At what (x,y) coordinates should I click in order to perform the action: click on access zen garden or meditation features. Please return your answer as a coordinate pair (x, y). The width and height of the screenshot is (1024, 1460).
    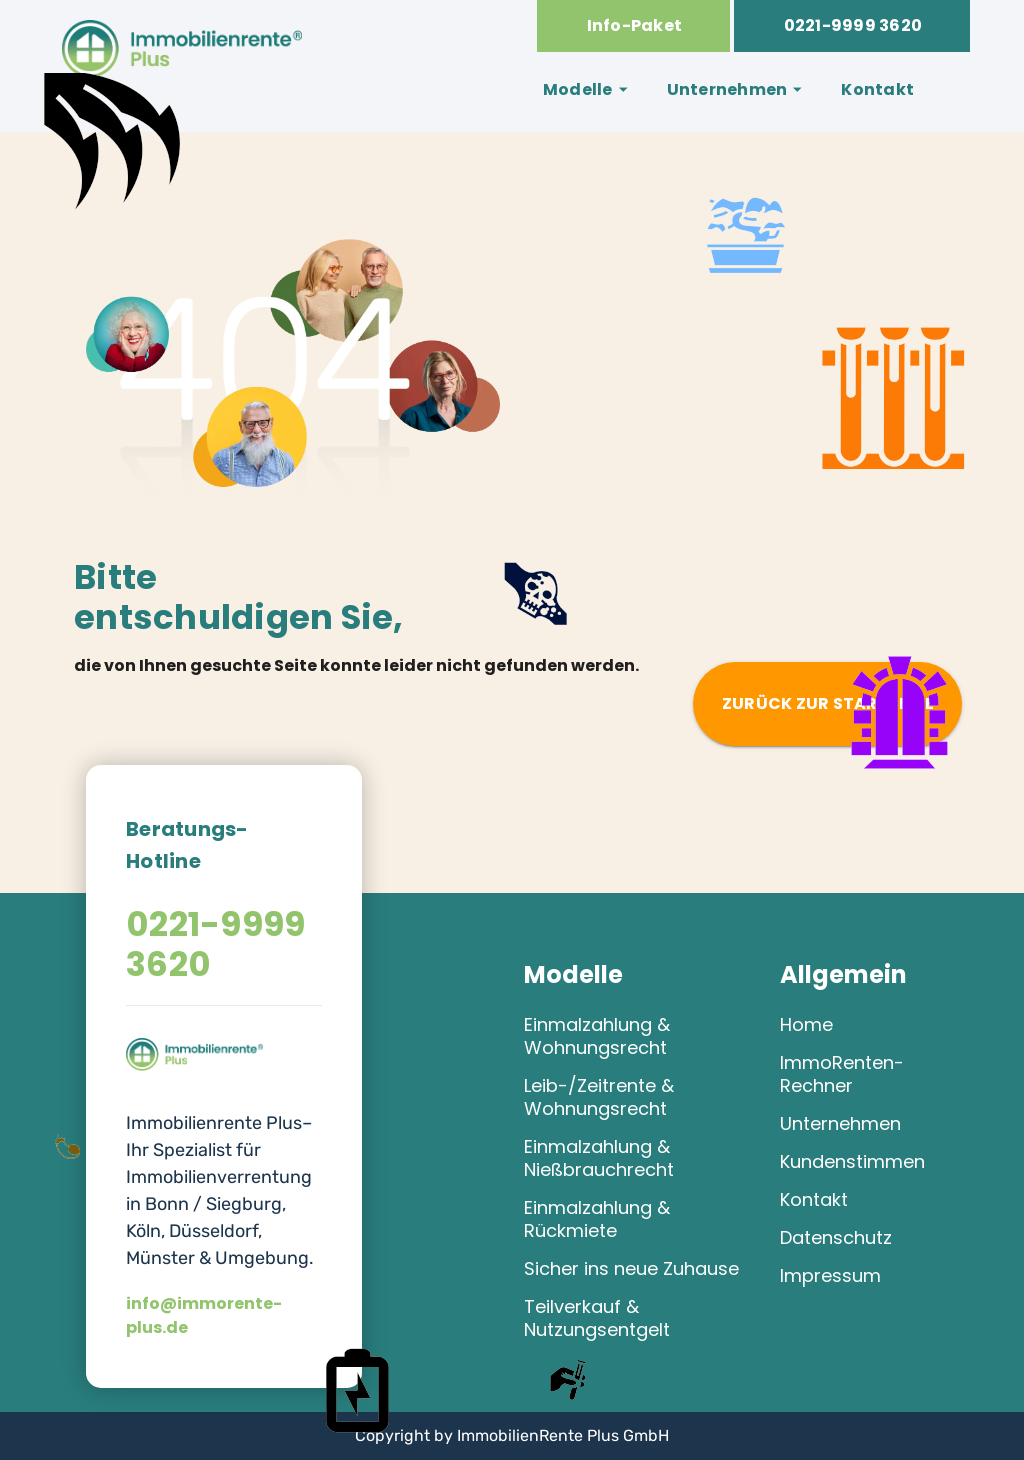
    Looking at the image, I should click on (745, 235).